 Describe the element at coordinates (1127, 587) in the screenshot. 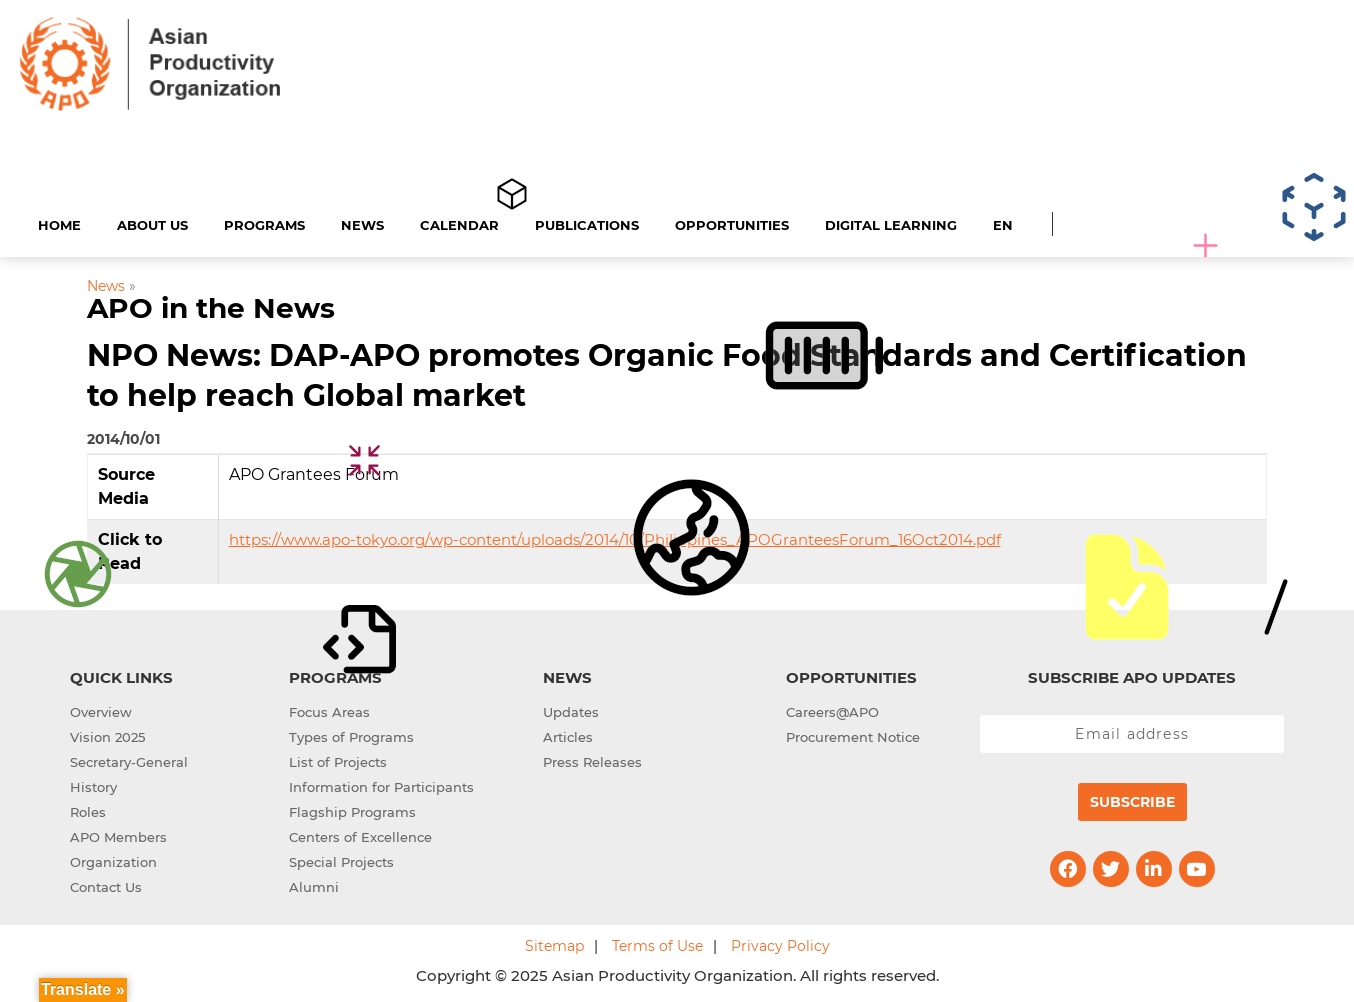

I see `document verified or approved` at that location.